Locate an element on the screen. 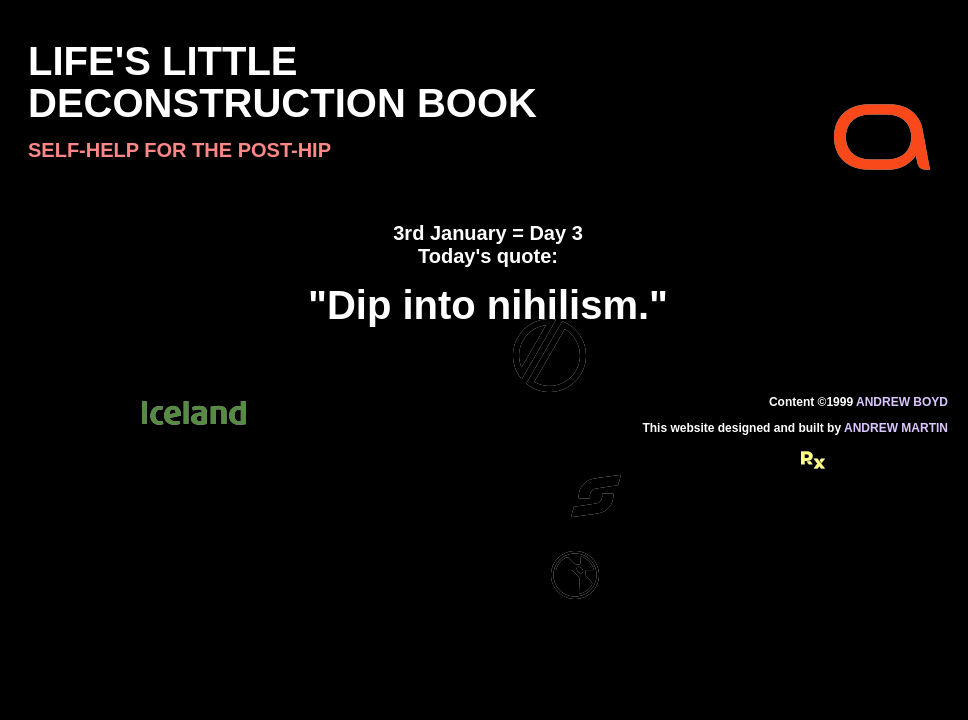  AbbVie pharmaceutical company logo is located at coordinates (882, 137).